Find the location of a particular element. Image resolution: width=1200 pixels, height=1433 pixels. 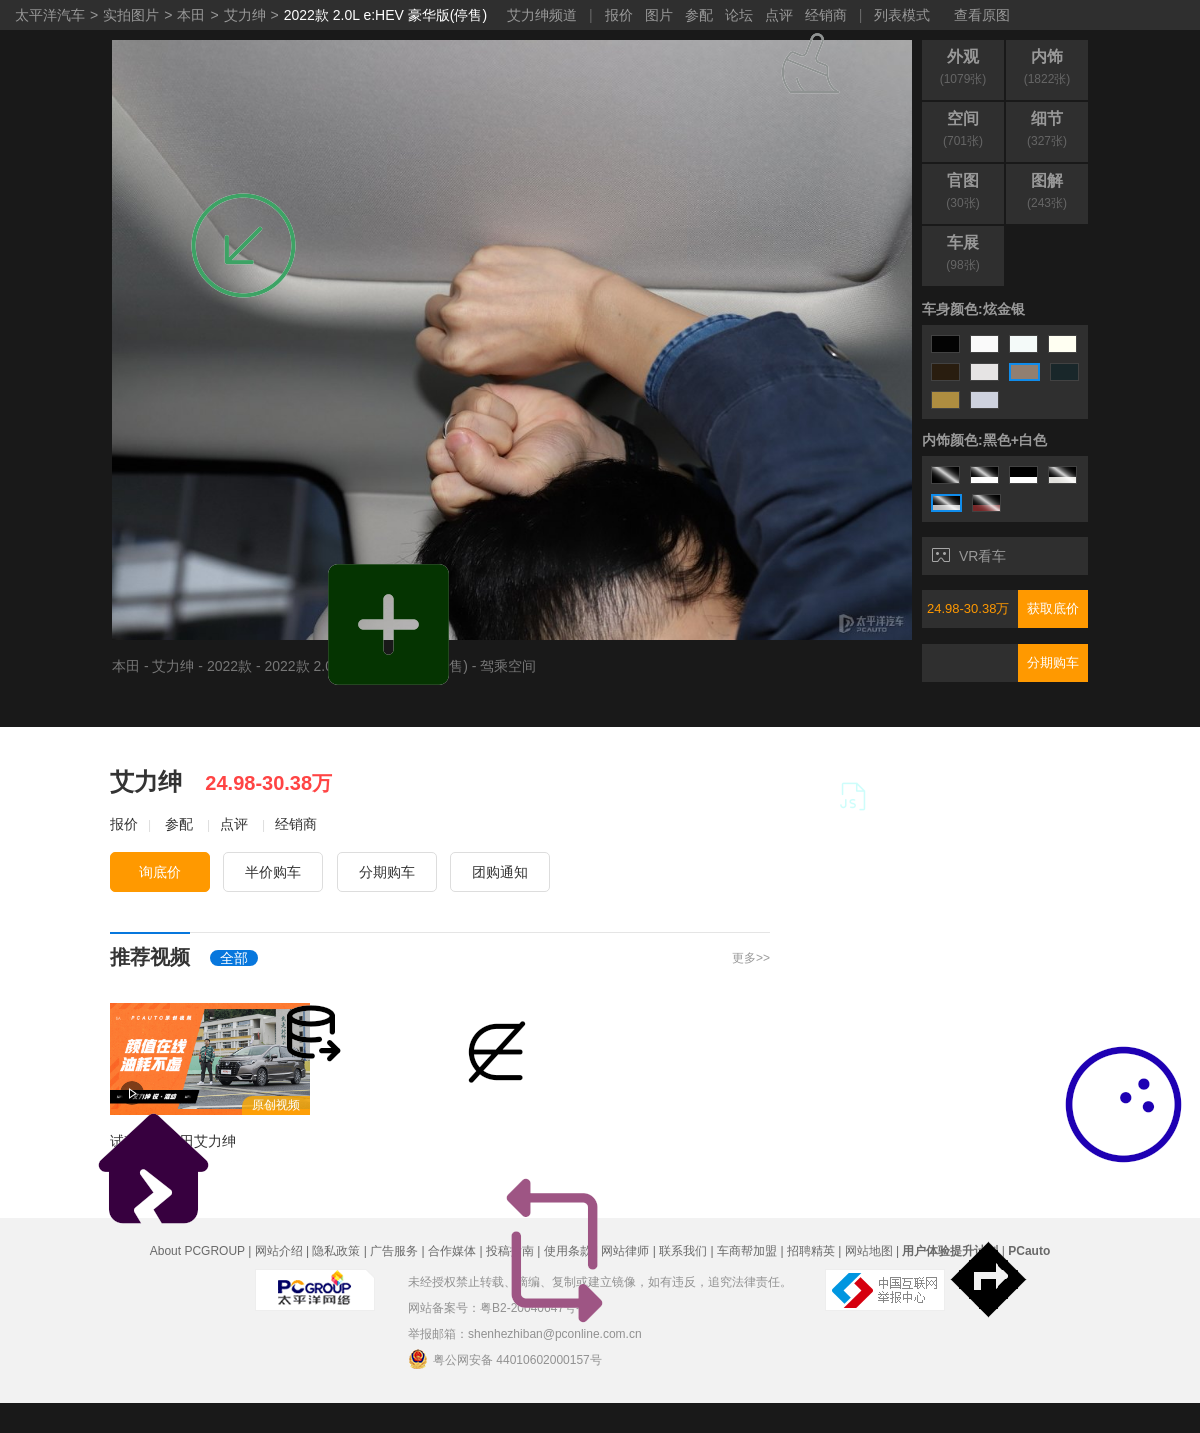

navigate to previous or lower-left content is located at coordinates (243, 245).